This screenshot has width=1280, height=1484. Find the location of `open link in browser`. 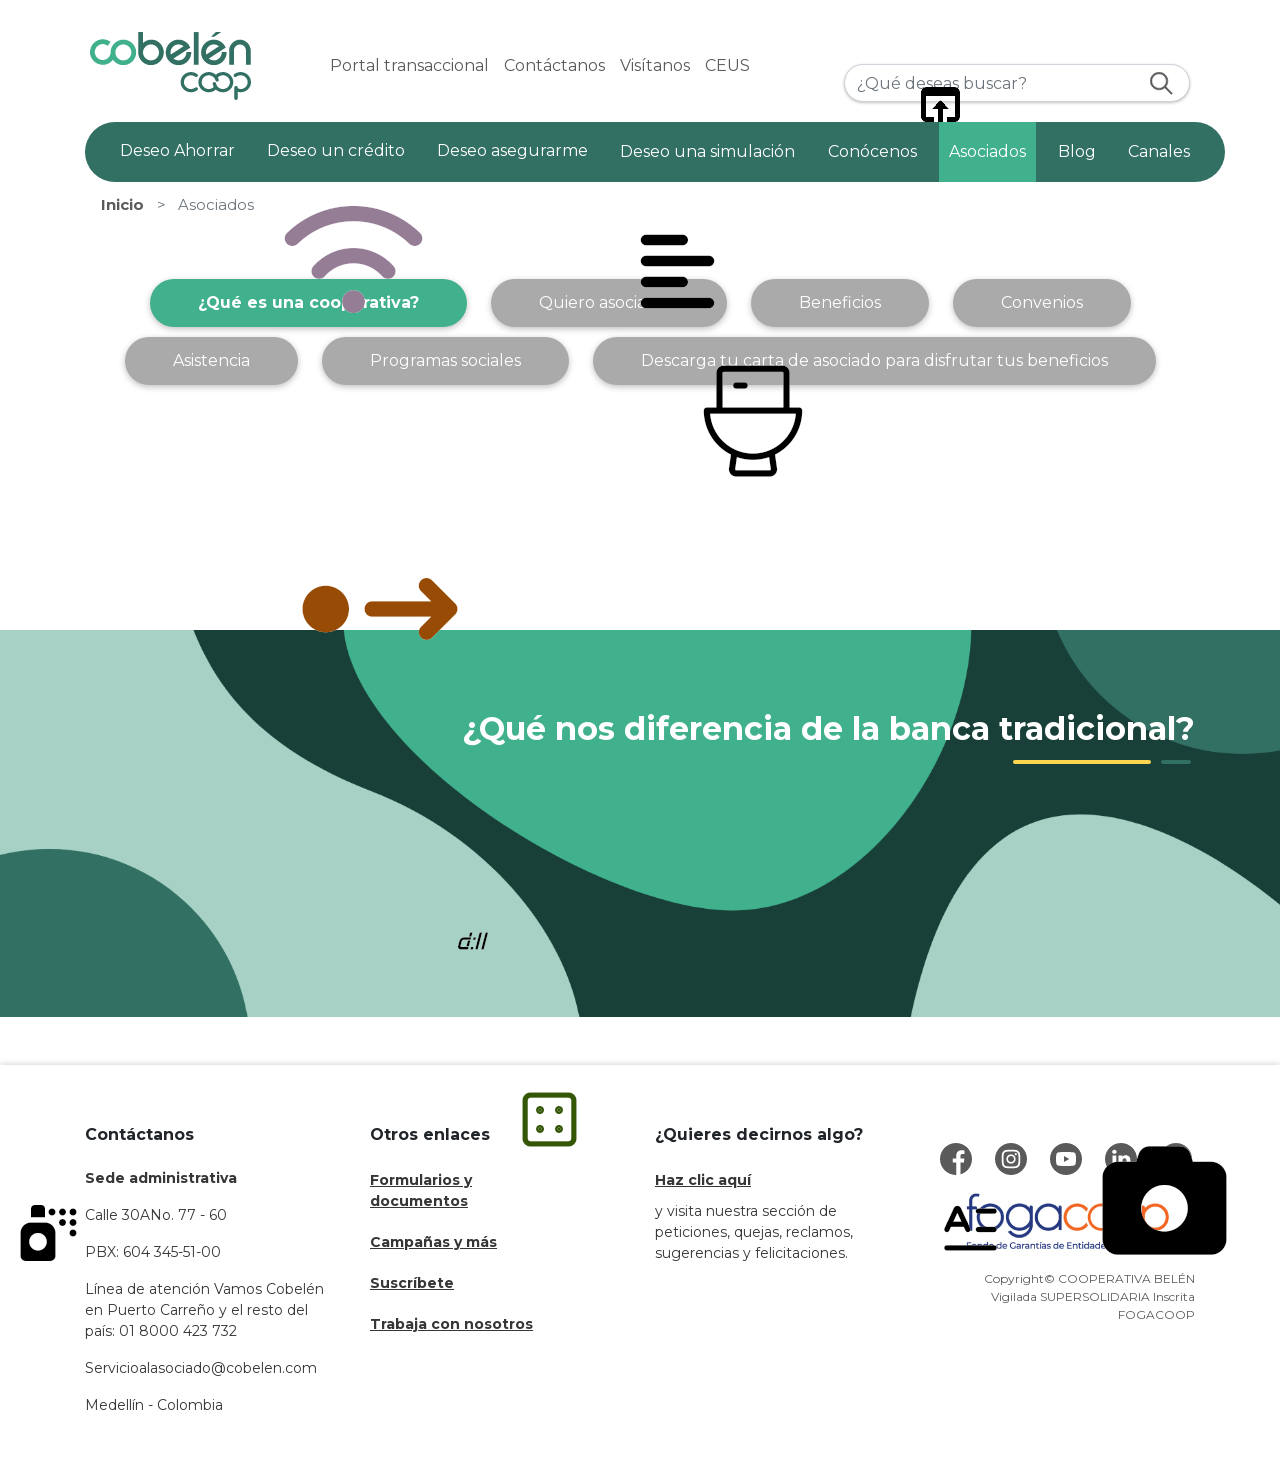

open link in browser is located at coordinates (940, 104).